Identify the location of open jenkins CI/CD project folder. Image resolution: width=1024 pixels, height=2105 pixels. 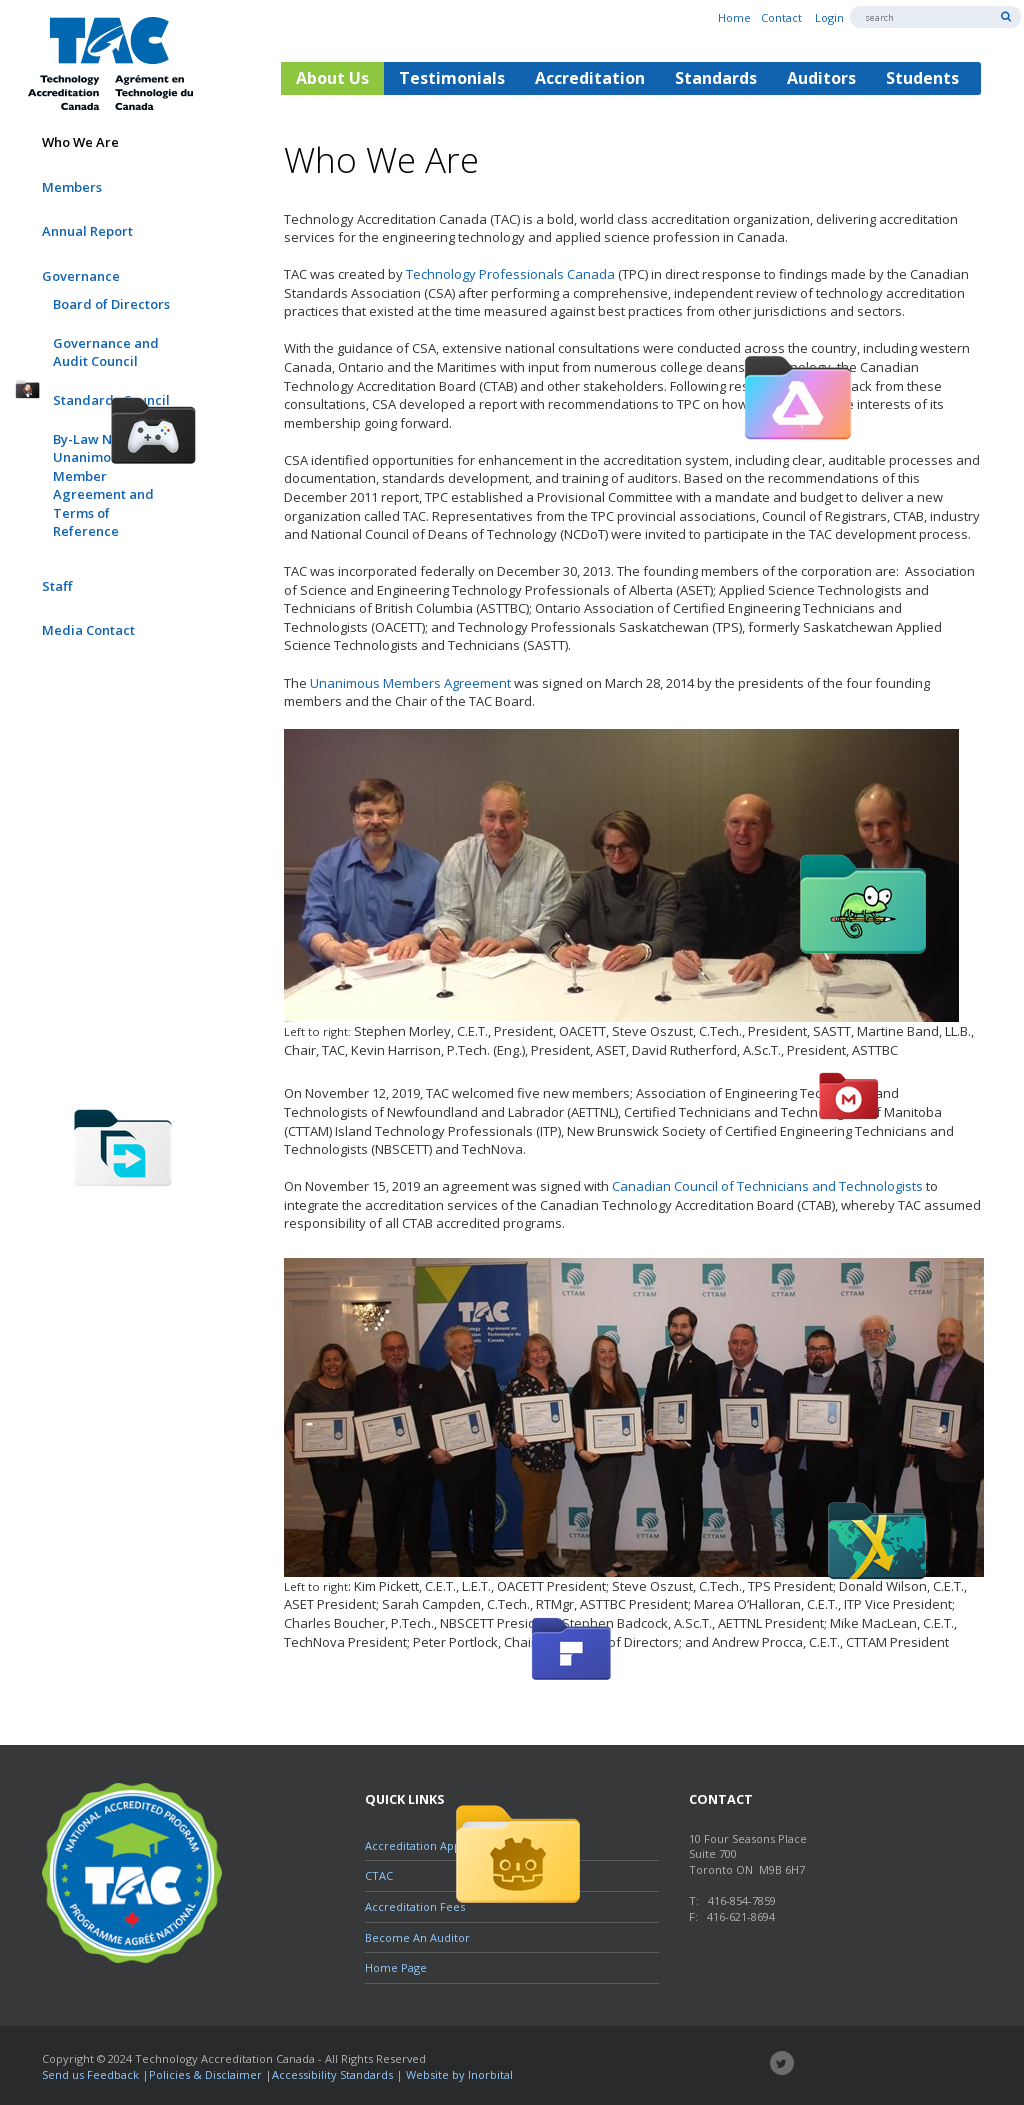
(27, 389).